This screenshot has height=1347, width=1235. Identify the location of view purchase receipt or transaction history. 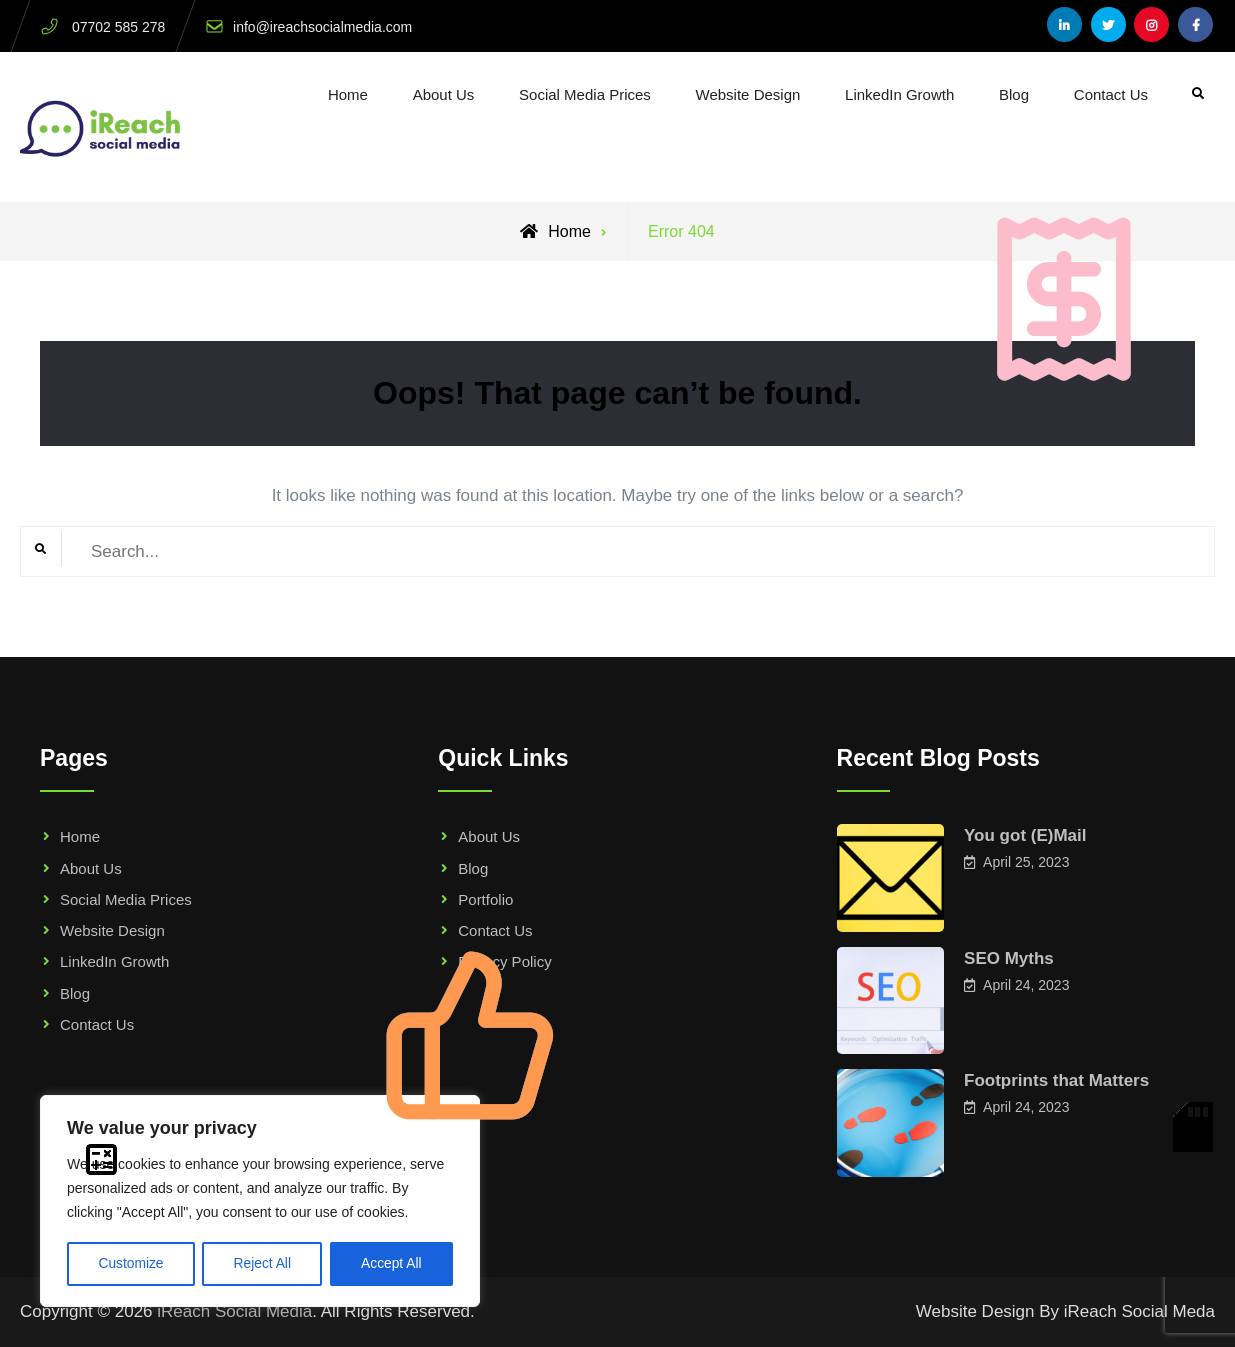
(1064, 299).